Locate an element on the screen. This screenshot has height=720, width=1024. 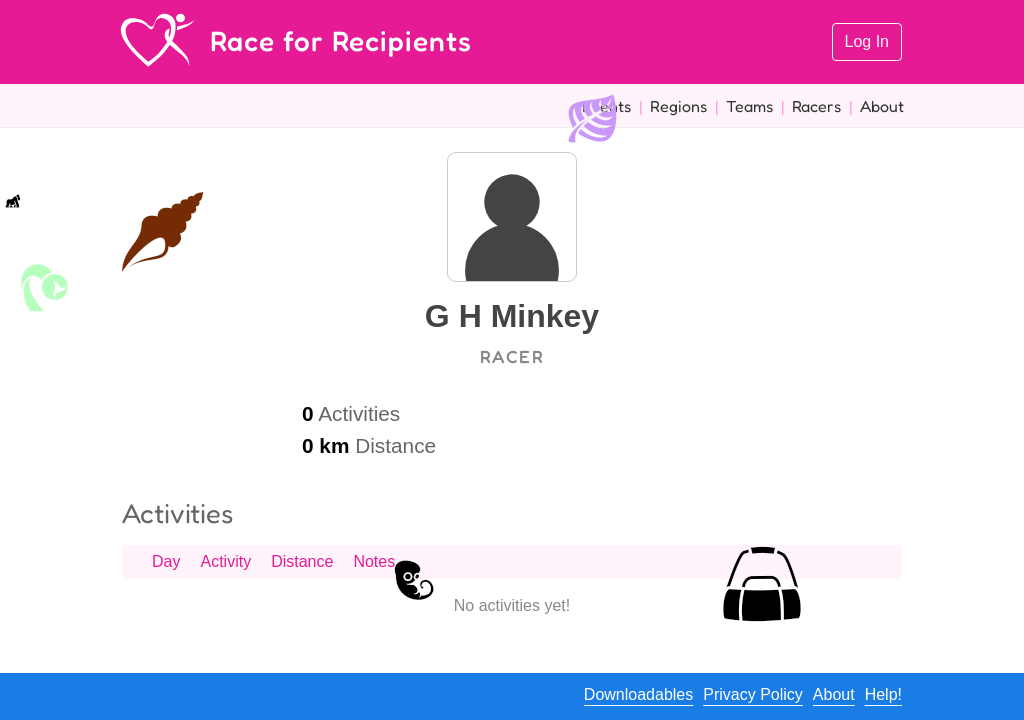
indicates pregnancy or fetal development status is located at coordinates (414, 580).